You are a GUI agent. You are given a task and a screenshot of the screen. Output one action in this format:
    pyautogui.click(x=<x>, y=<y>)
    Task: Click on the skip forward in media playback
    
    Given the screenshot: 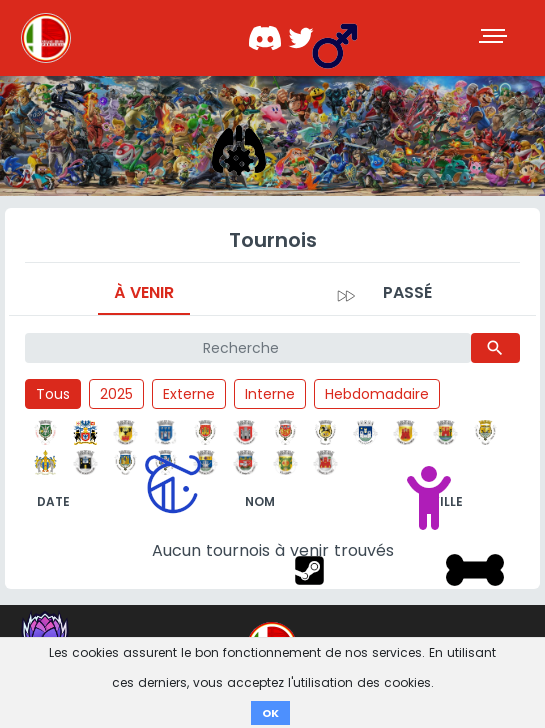 What is the action you would take?
    pyautogui.click(x=345, y=296)
    